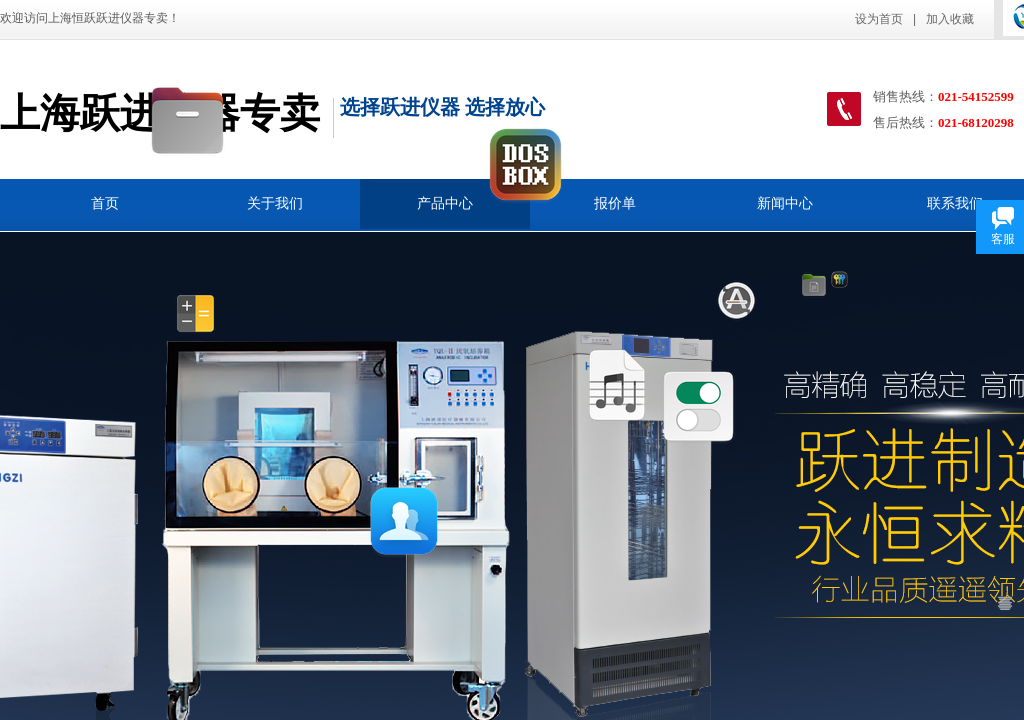 The height and width of the screenshot is (720, 1024). What do you see at coordinates (525, 164) in the screenshot?
I see `launch DOSBox Staging emulator` at bounding box center [525, 164].